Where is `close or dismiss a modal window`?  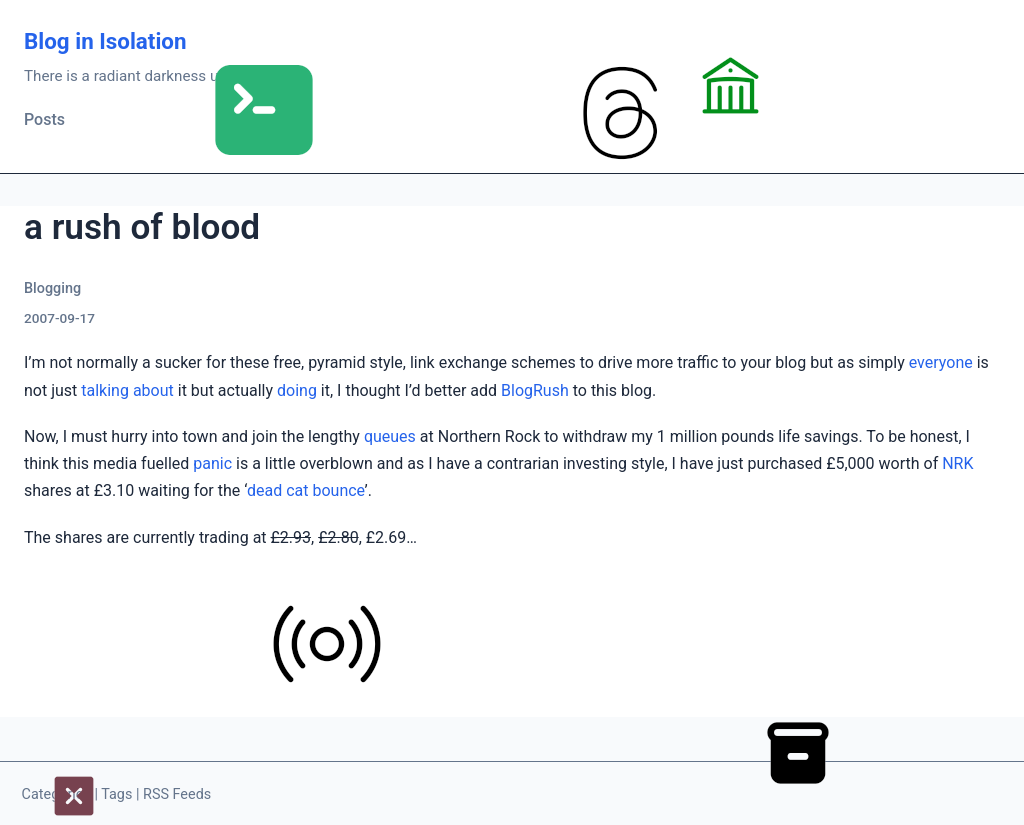
close or dismiss a modal window is located at coordinates (74, 796).